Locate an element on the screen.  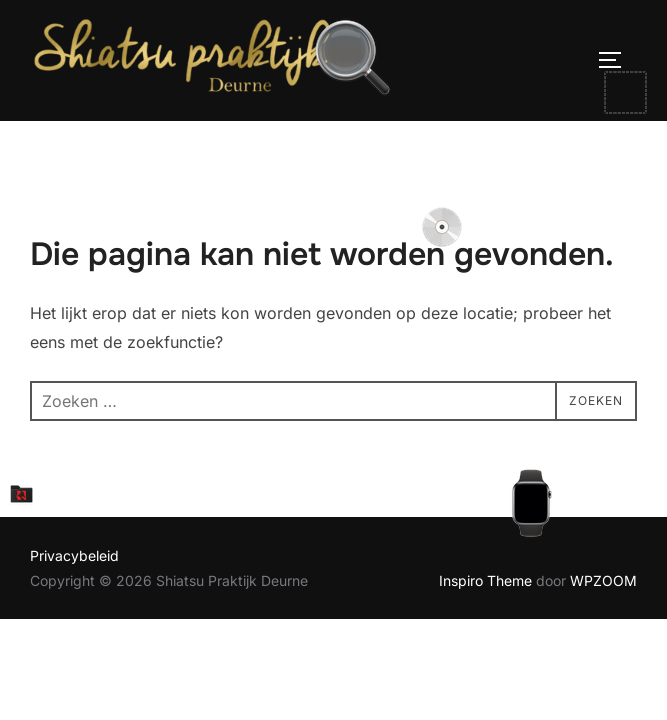
apple watch series 5 or 6 device icon is located at coordinates (531, 503).